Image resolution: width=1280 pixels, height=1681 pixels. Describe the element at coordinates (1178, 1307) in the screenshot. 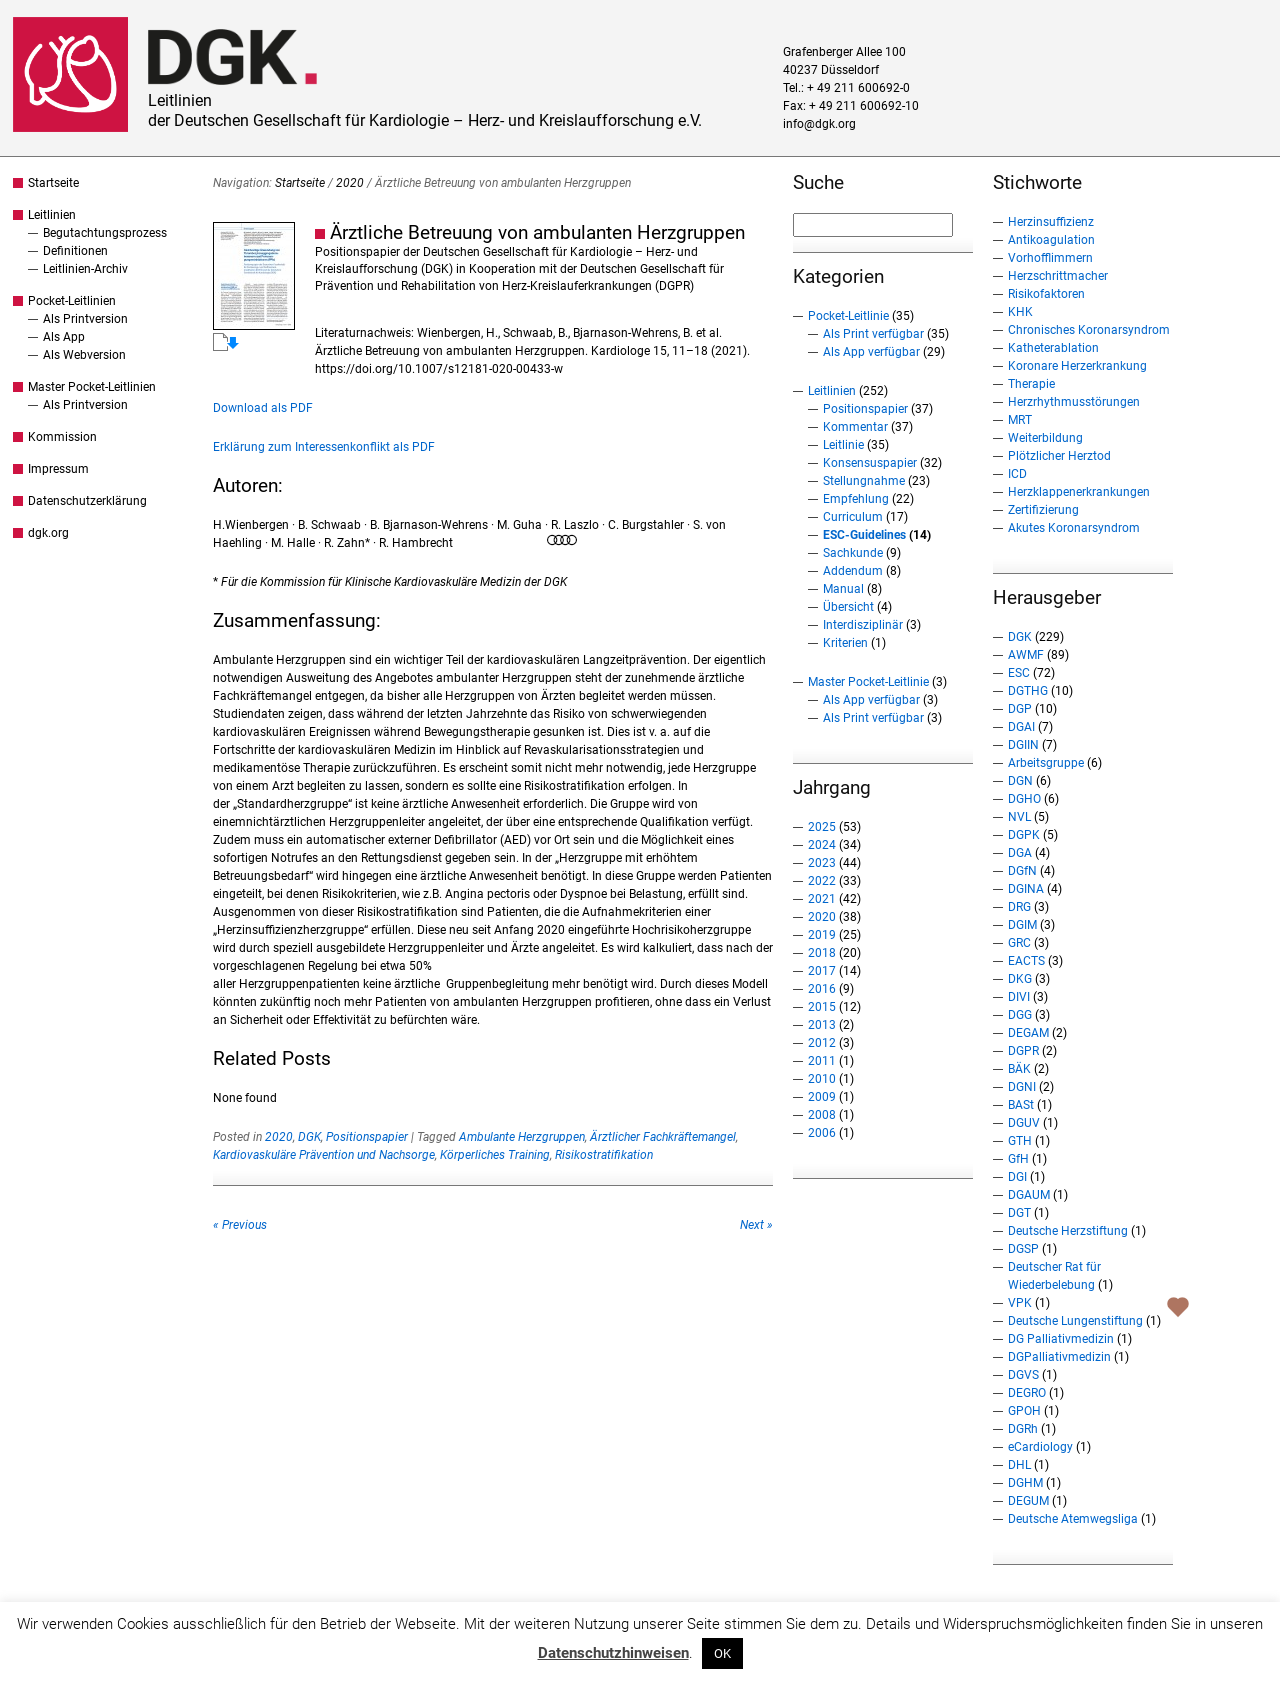

I see `add to favorites` at that location.